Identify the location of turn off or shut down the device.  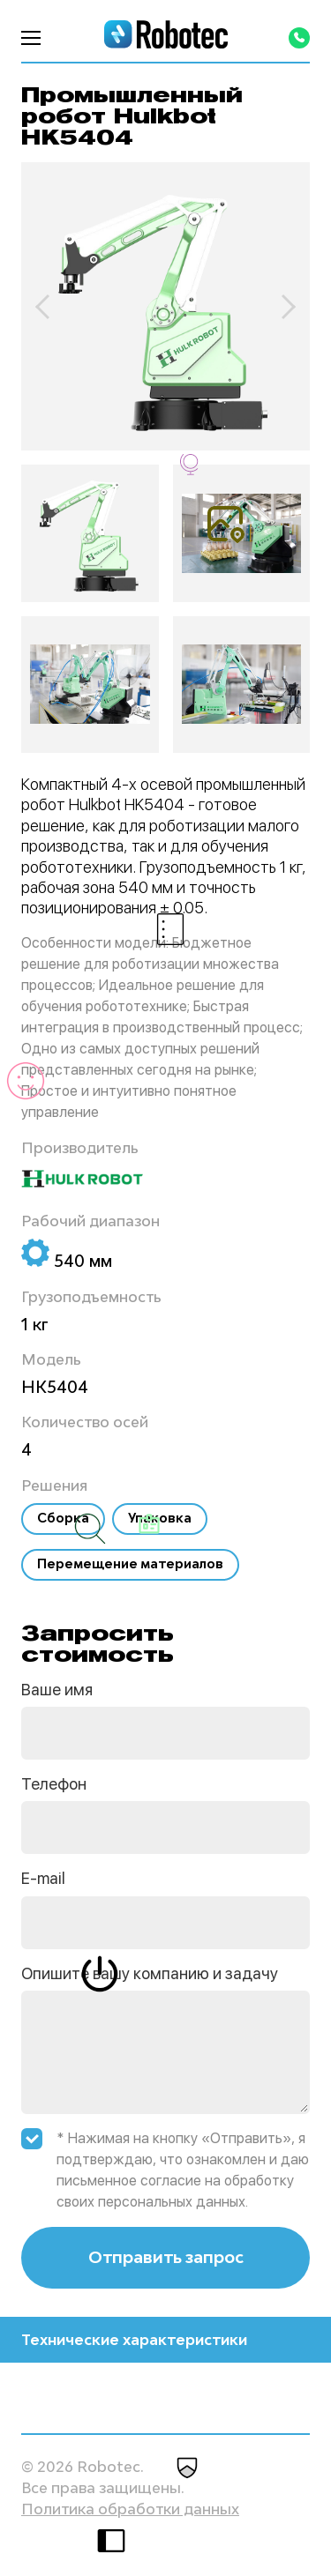
(100, 1974).